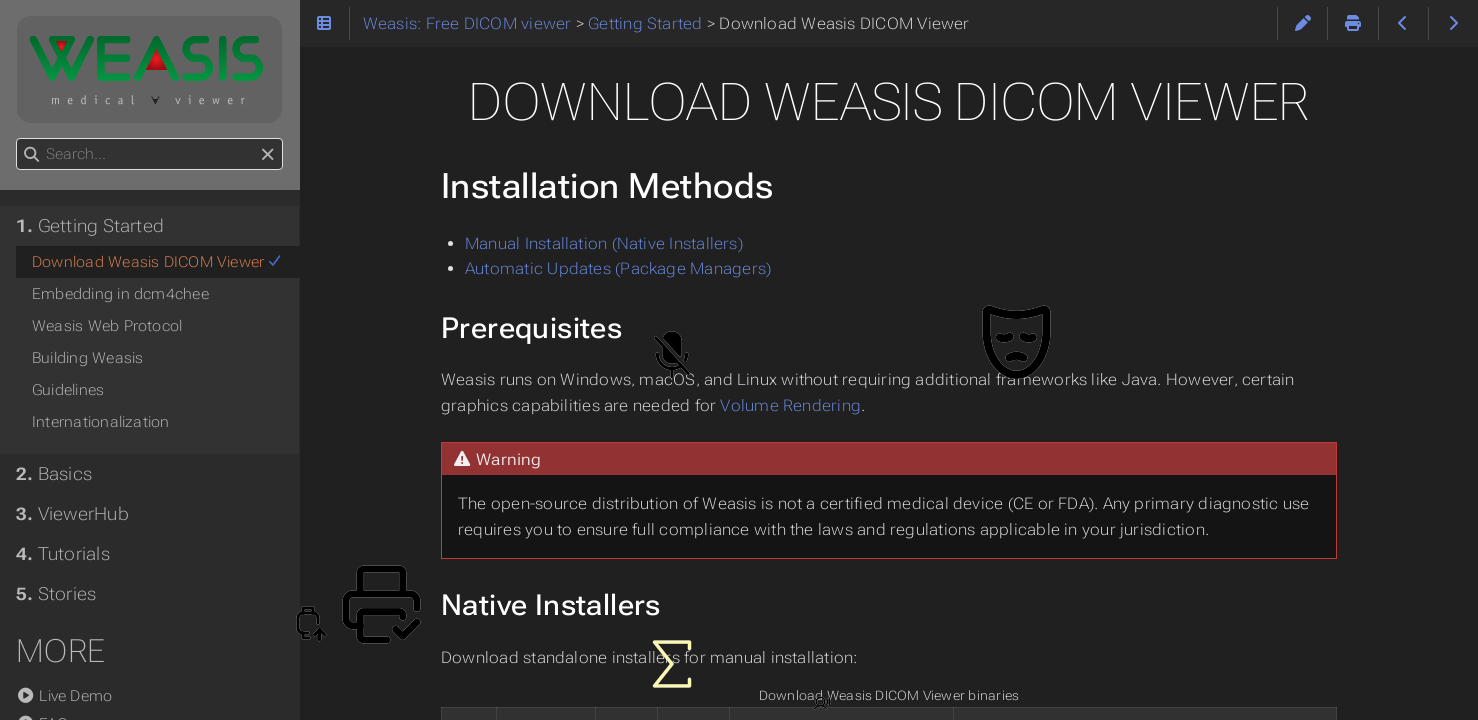 Image resolution: width=1478 pixels, height=720 pixels. Describe the element at coordinates (672, 664) in the screenshot. I see `calculate sum or total` at that location.